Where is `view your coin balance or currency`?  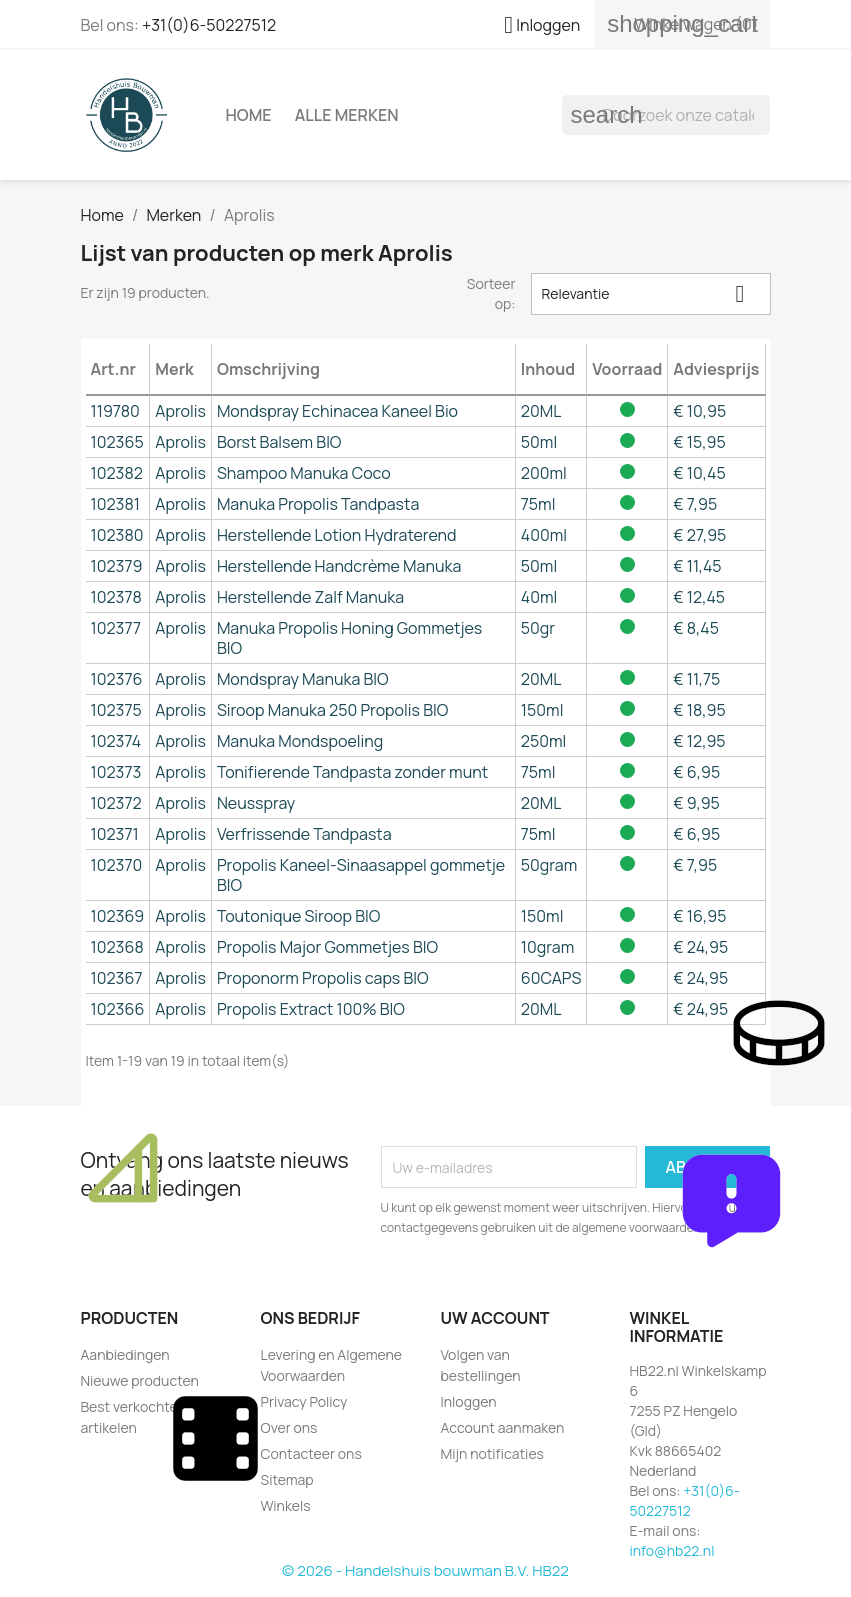 view your coin balance or currency is located at coordinates (779, 1033).